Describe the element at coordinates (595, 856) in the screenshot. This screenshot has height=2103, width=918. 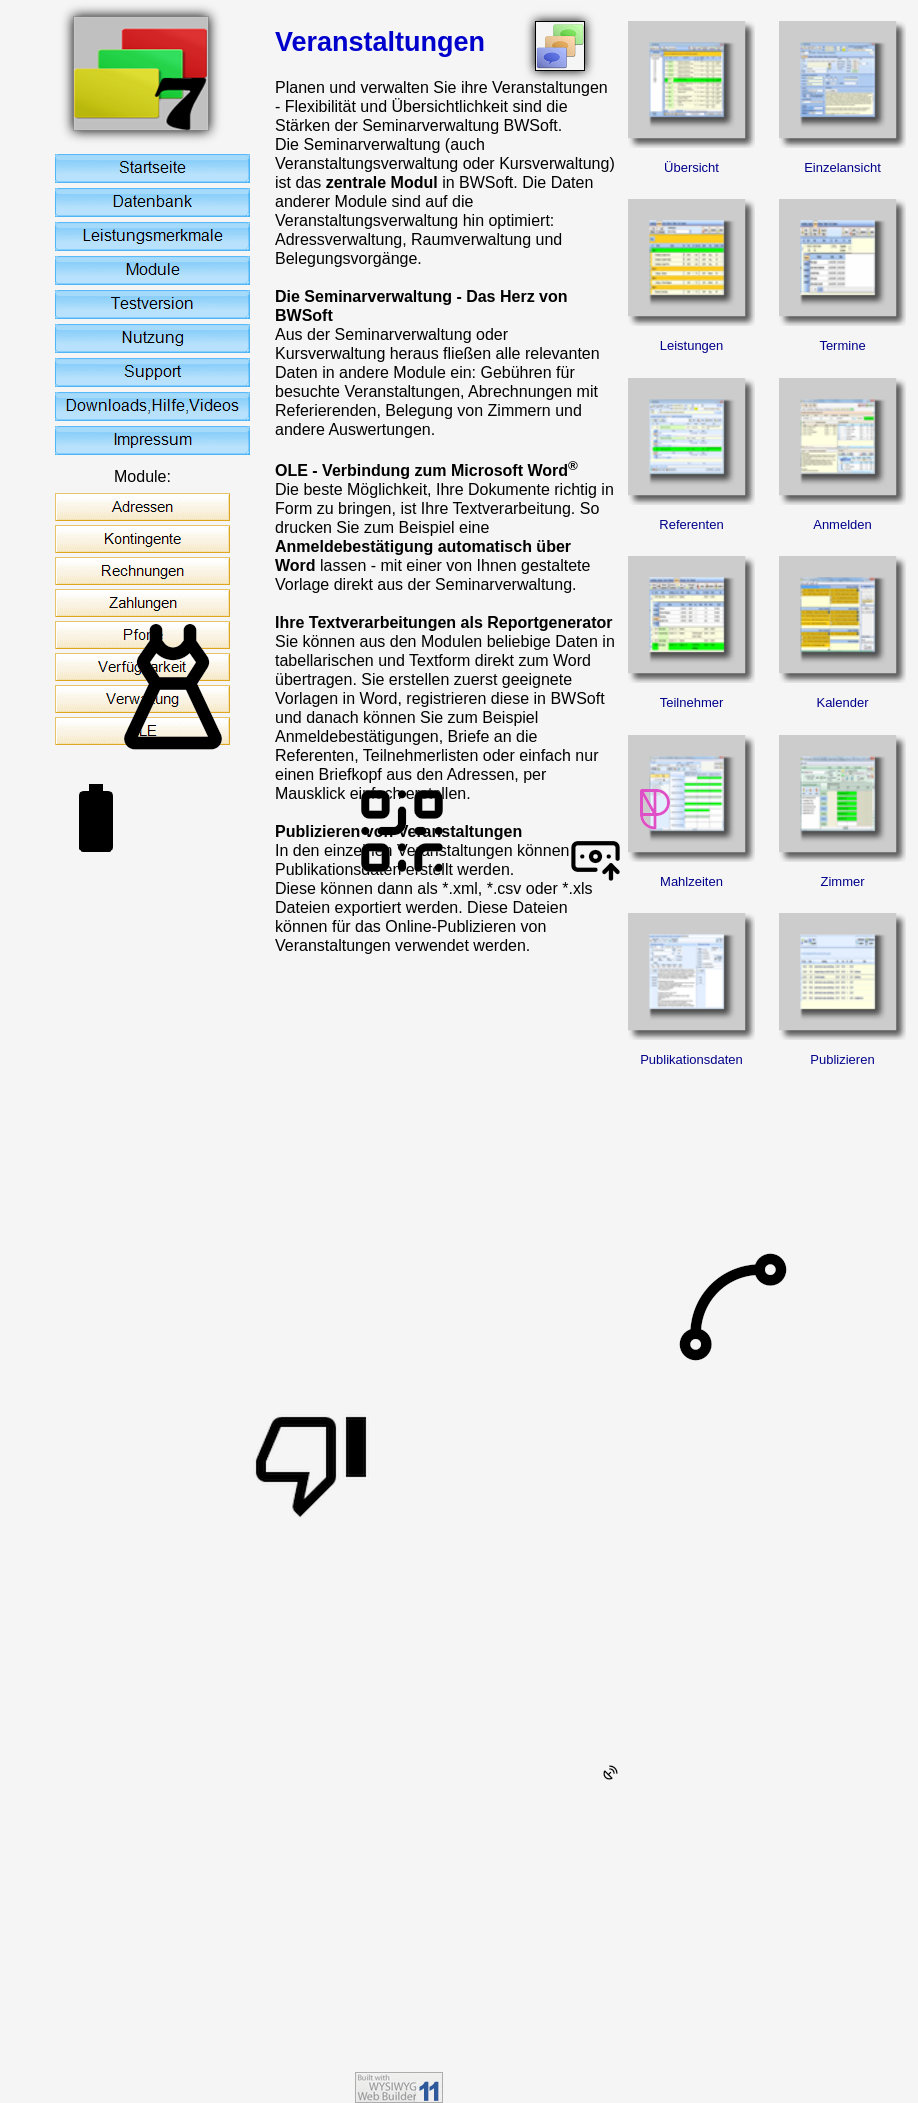
I see `send money or make a payment` at that location.